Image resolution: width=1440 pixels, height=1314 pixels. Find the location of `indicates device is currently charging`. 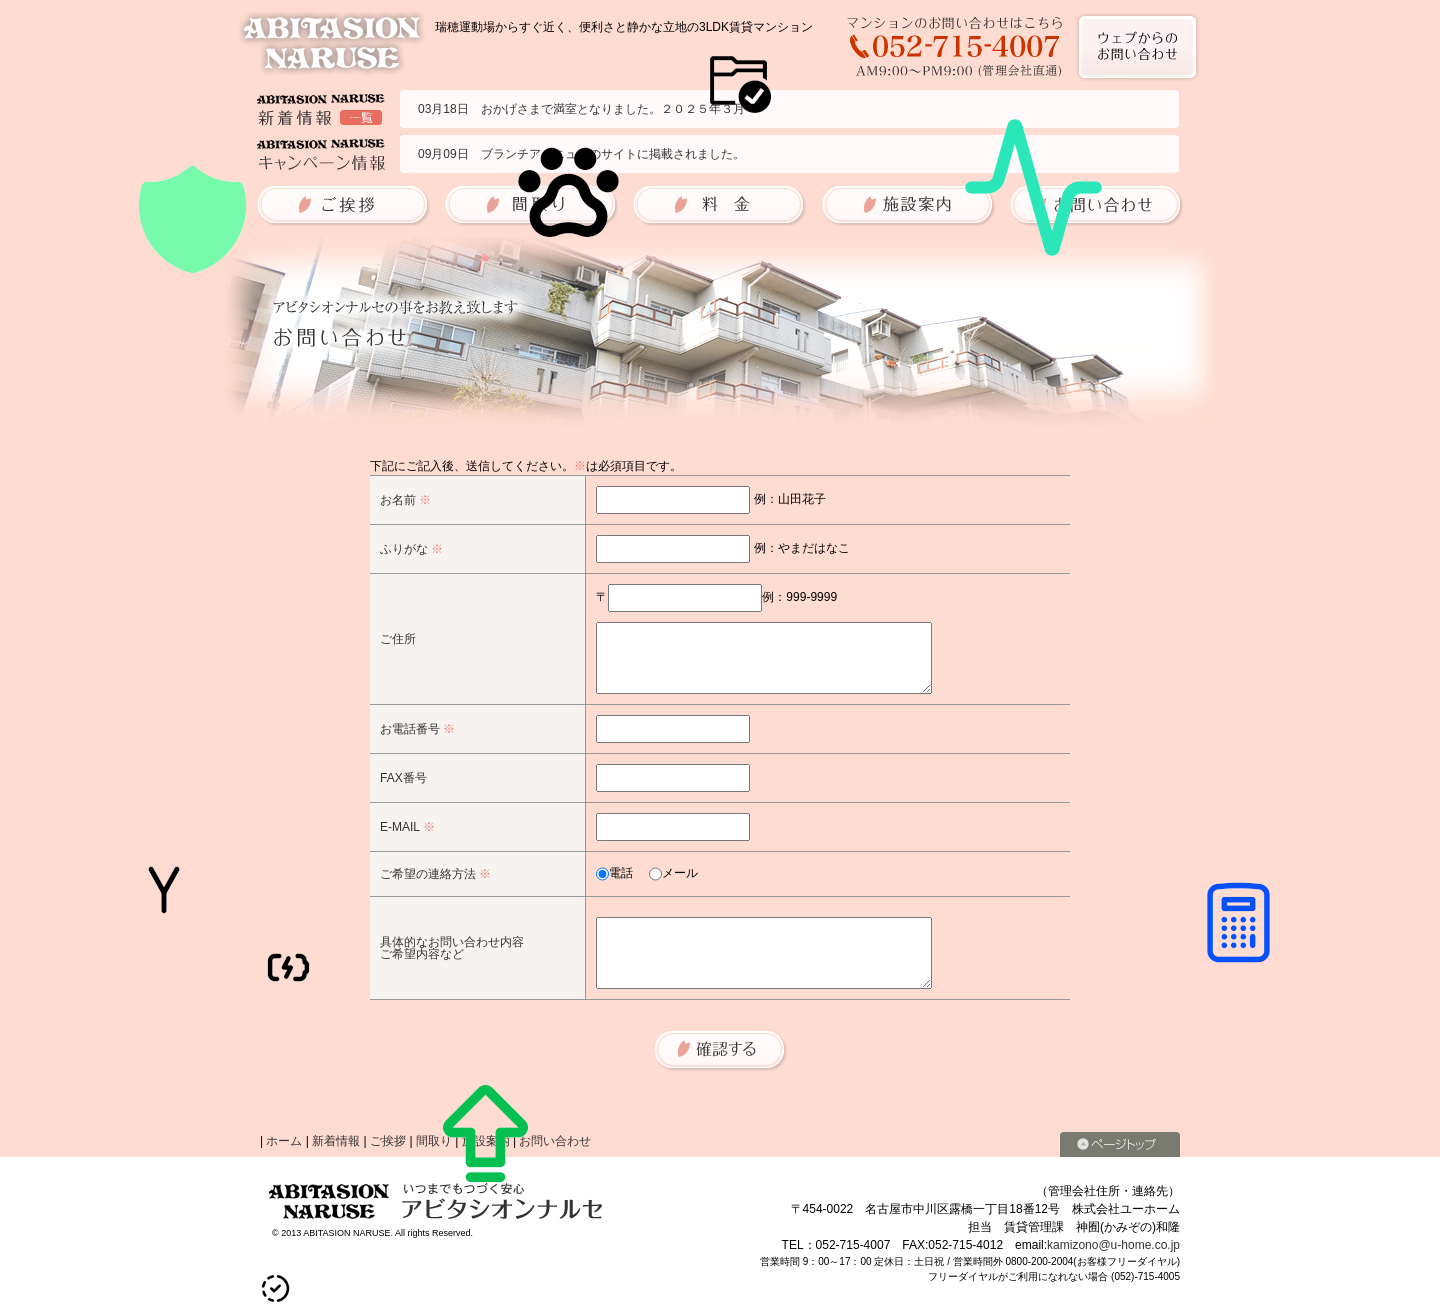

indicates device is currently charging is located at coordinates (288, 967).